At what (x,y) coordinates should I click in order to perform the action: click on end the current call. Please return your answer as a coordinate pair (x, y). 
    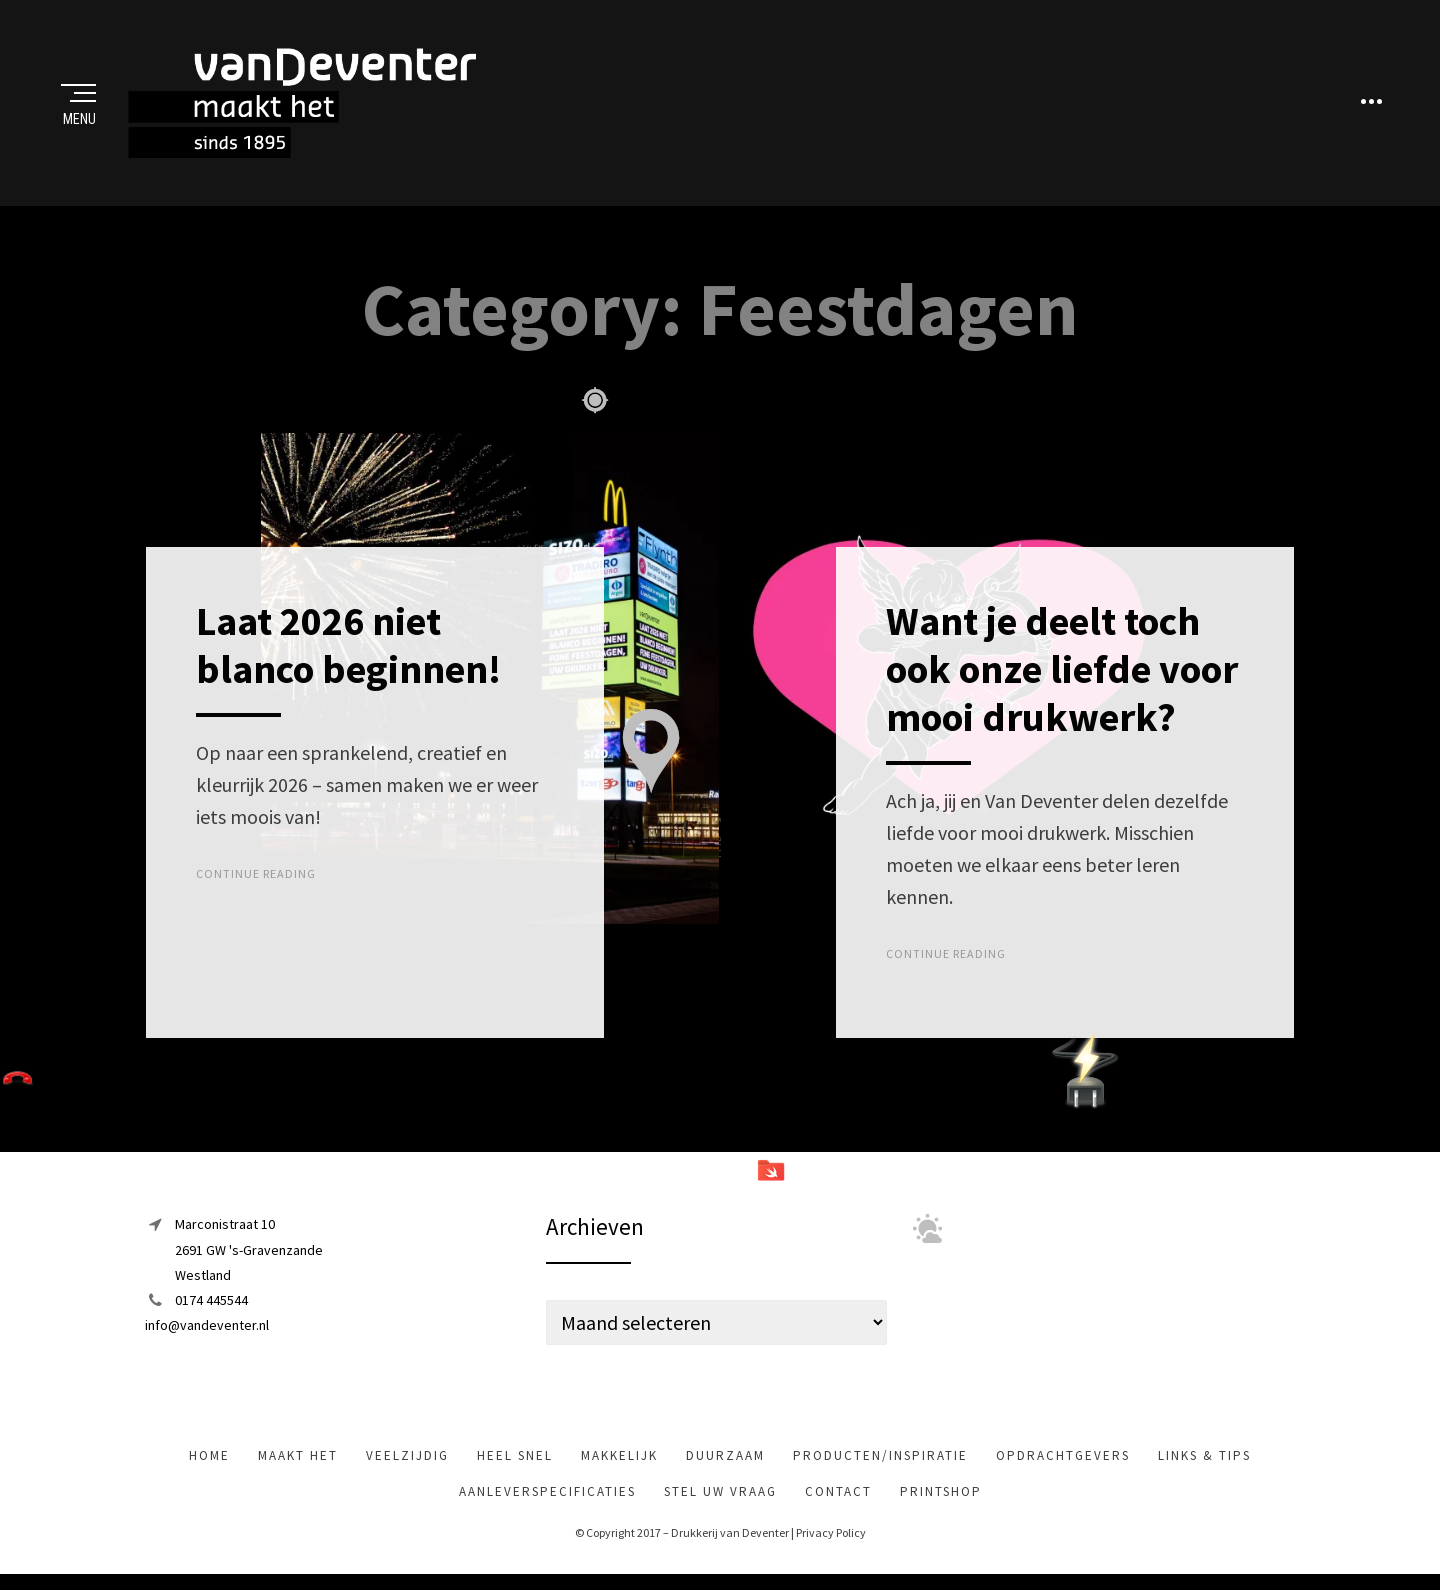
    Looking at the image, I should click on (17, 1073).